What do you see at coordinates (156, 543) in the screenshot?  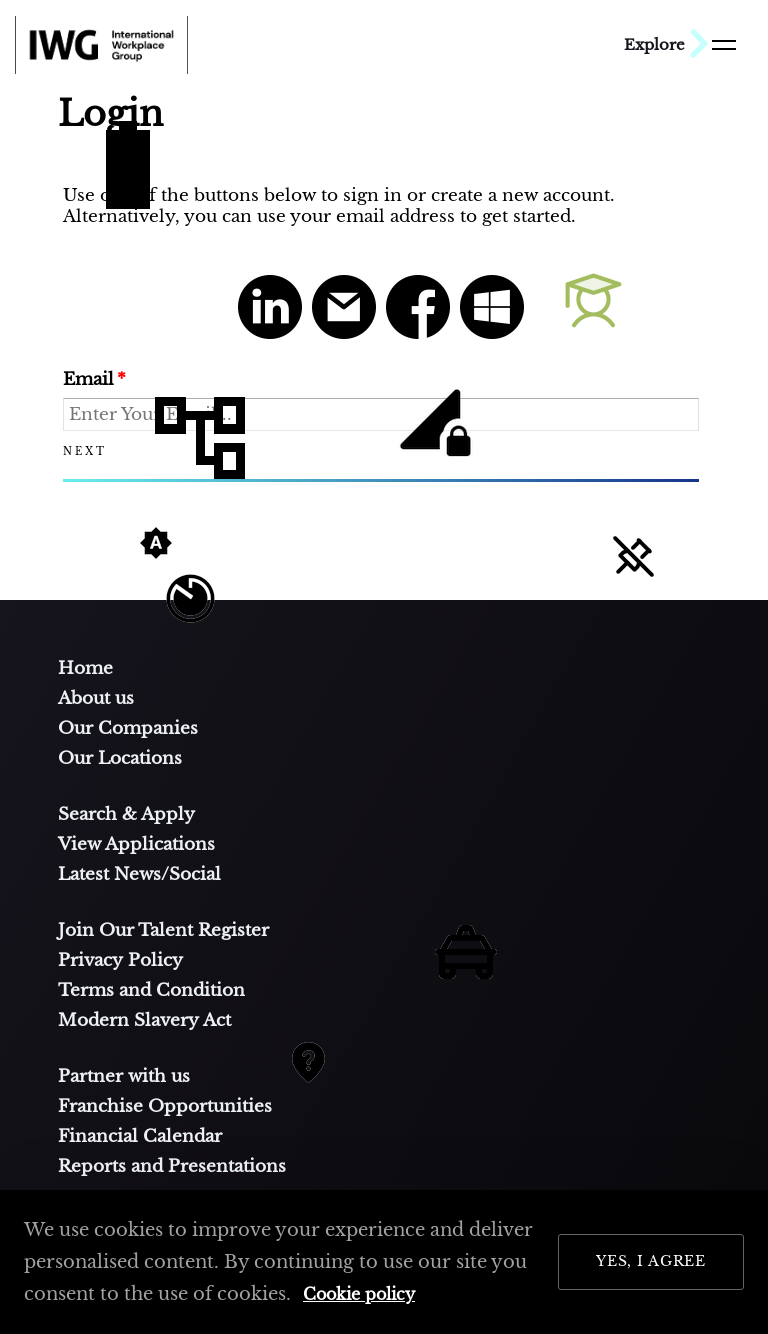 I see `enable automatic brightness adjustment` at bounding box center [156, 543].